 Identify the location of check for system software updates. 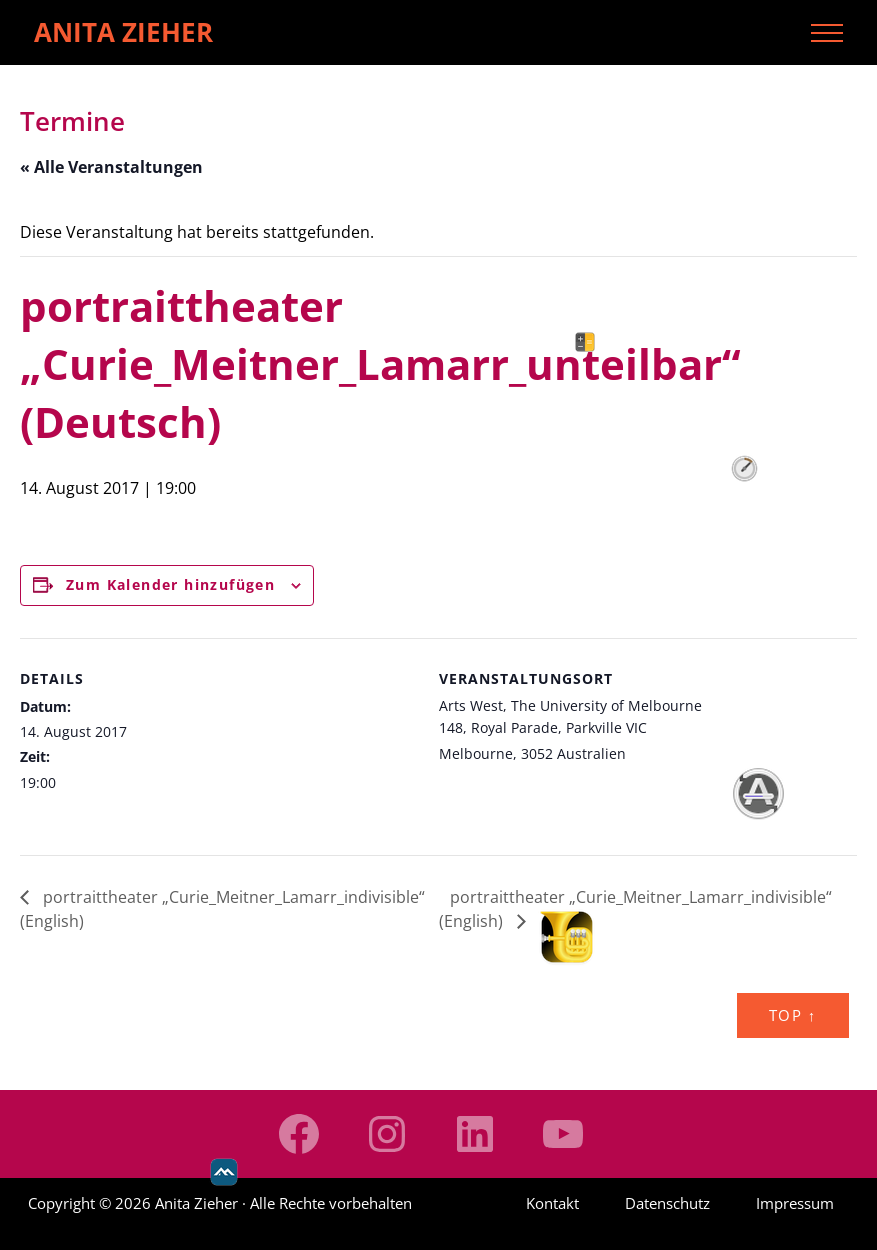
(758, 793).